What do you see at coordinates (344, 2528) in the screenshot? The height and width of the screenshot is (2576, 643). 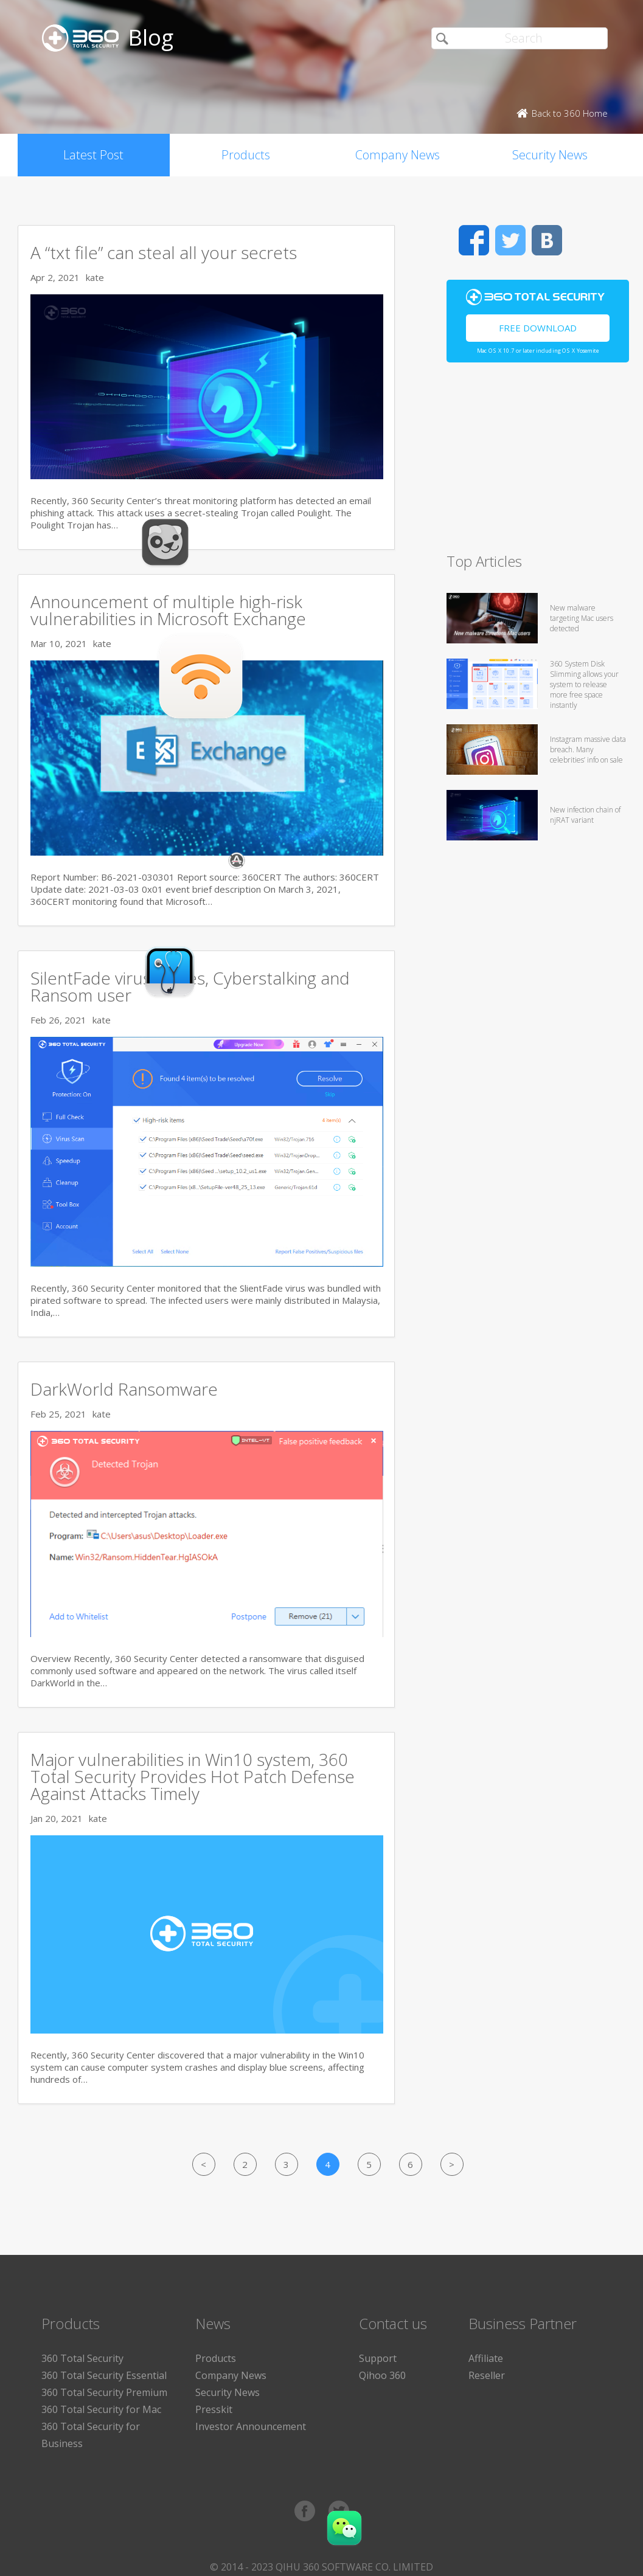 I see `open WeChat messaging app` at bounding box center [344, 2528].